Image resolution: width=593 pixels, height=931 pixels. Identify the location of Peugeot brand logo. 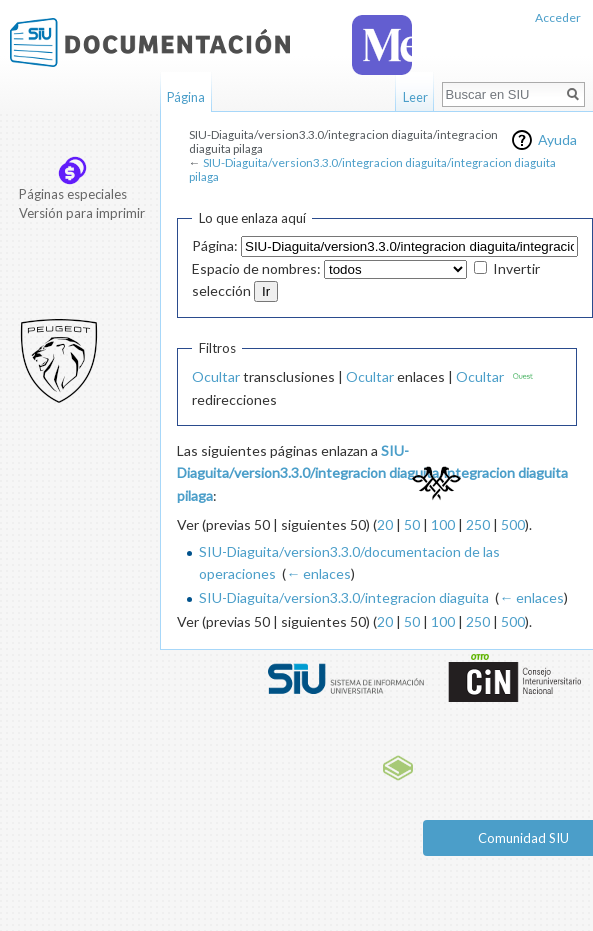
(59, 361).